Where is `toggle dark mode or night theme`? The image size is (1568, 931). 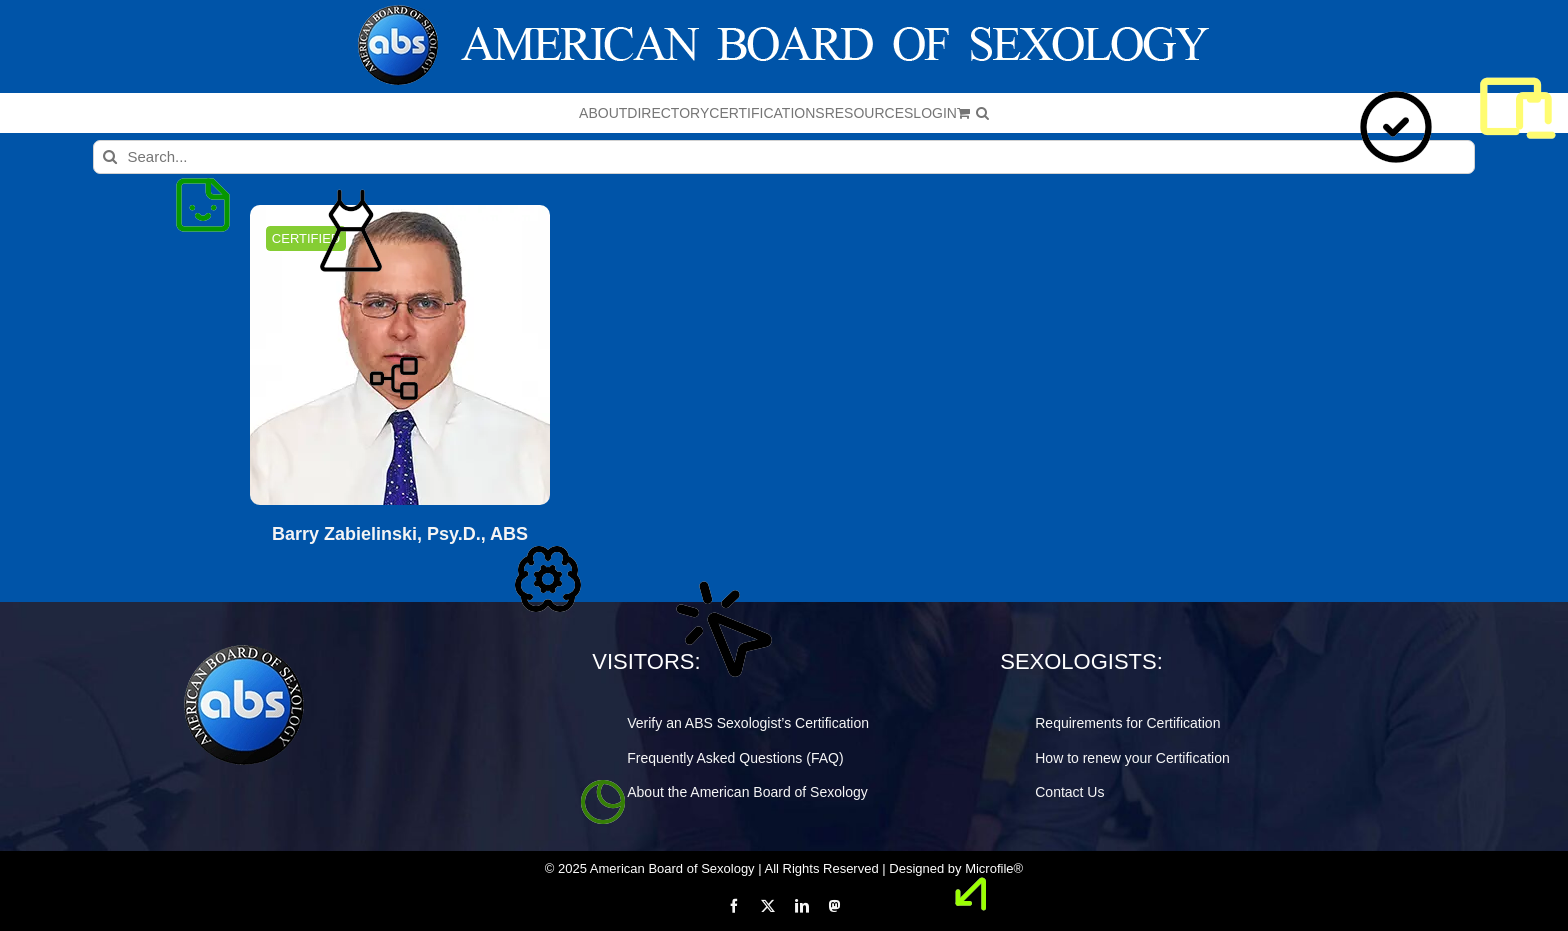 toggle dark mode or night theme is located at coordinates (603, 802).